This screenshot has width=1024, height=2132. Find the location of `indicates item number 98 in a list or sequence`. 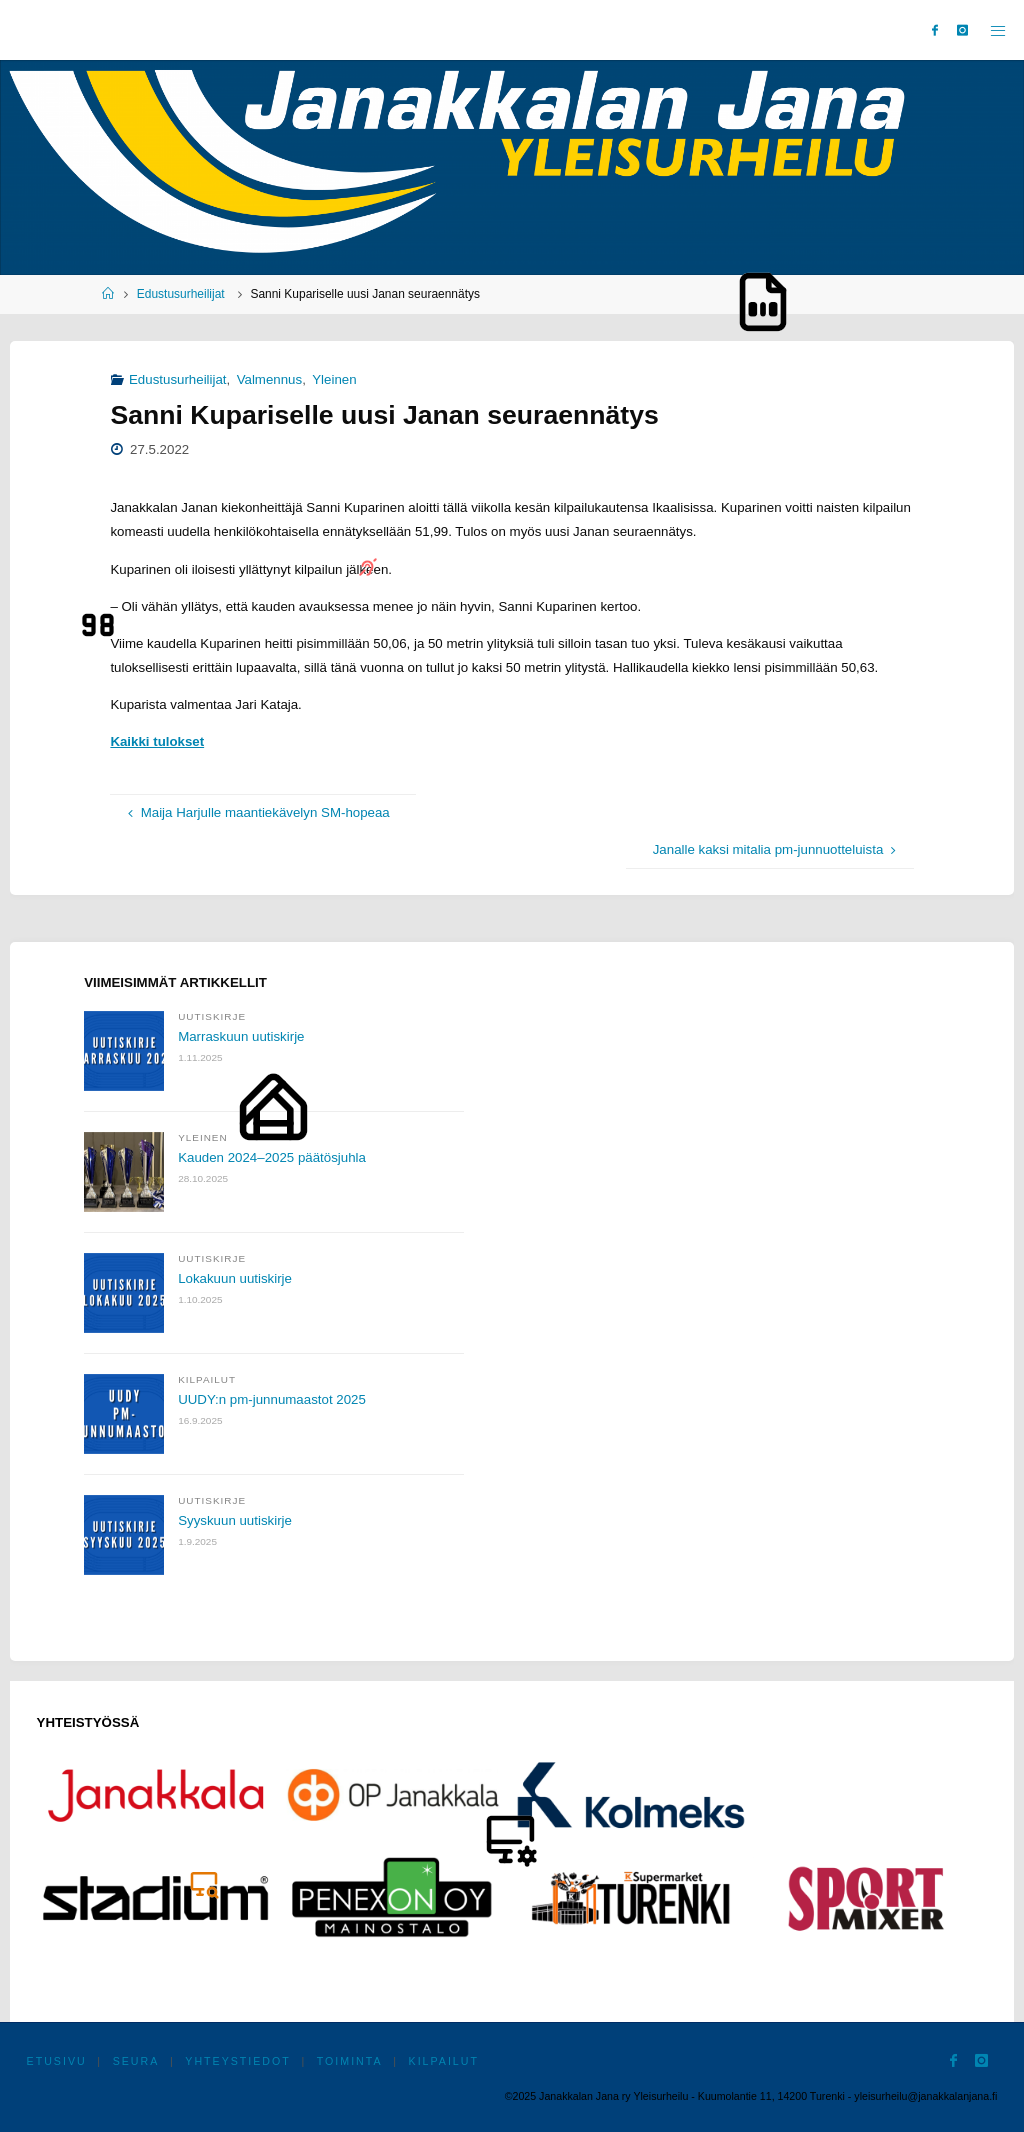

indicates item number 98 in a list or sequence is located at coordinates (98, 625).